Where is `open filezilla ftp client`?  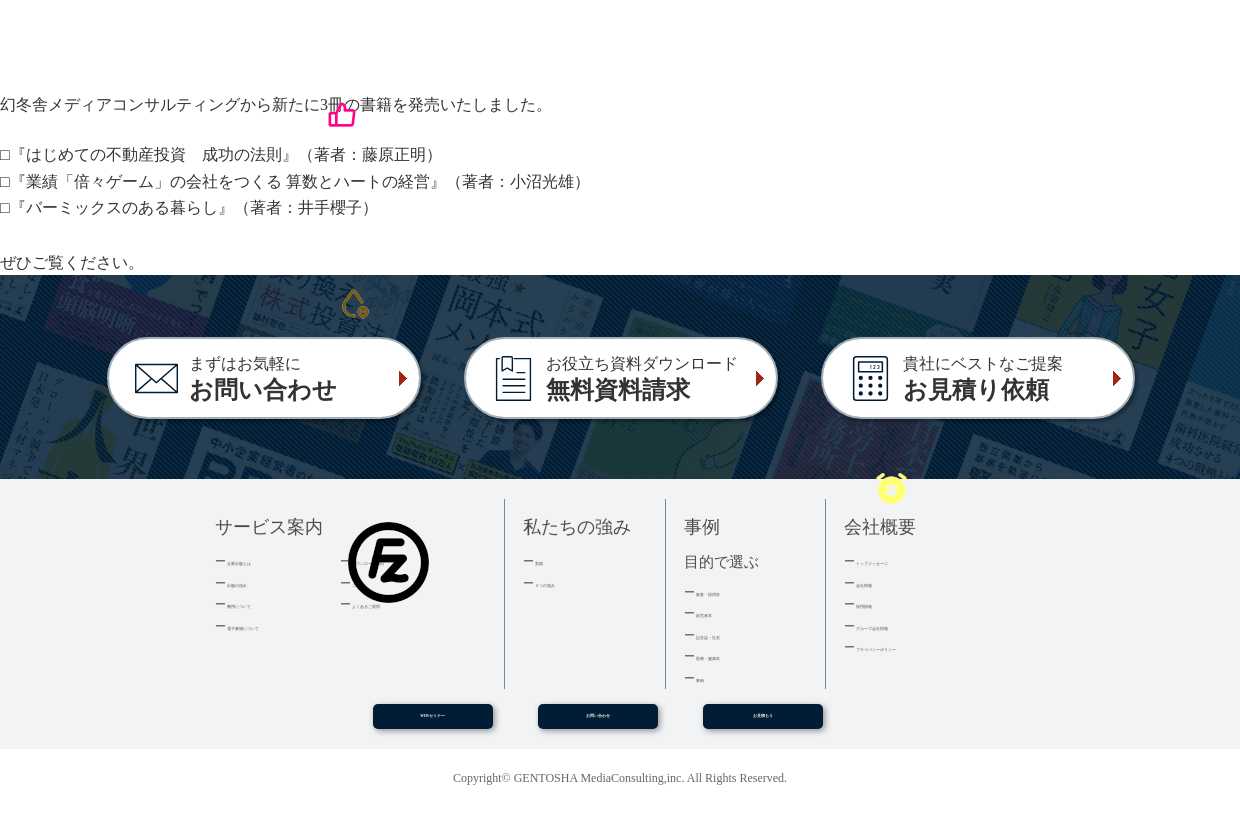 open filezilla ftp client is located at coordinates (388, 562).